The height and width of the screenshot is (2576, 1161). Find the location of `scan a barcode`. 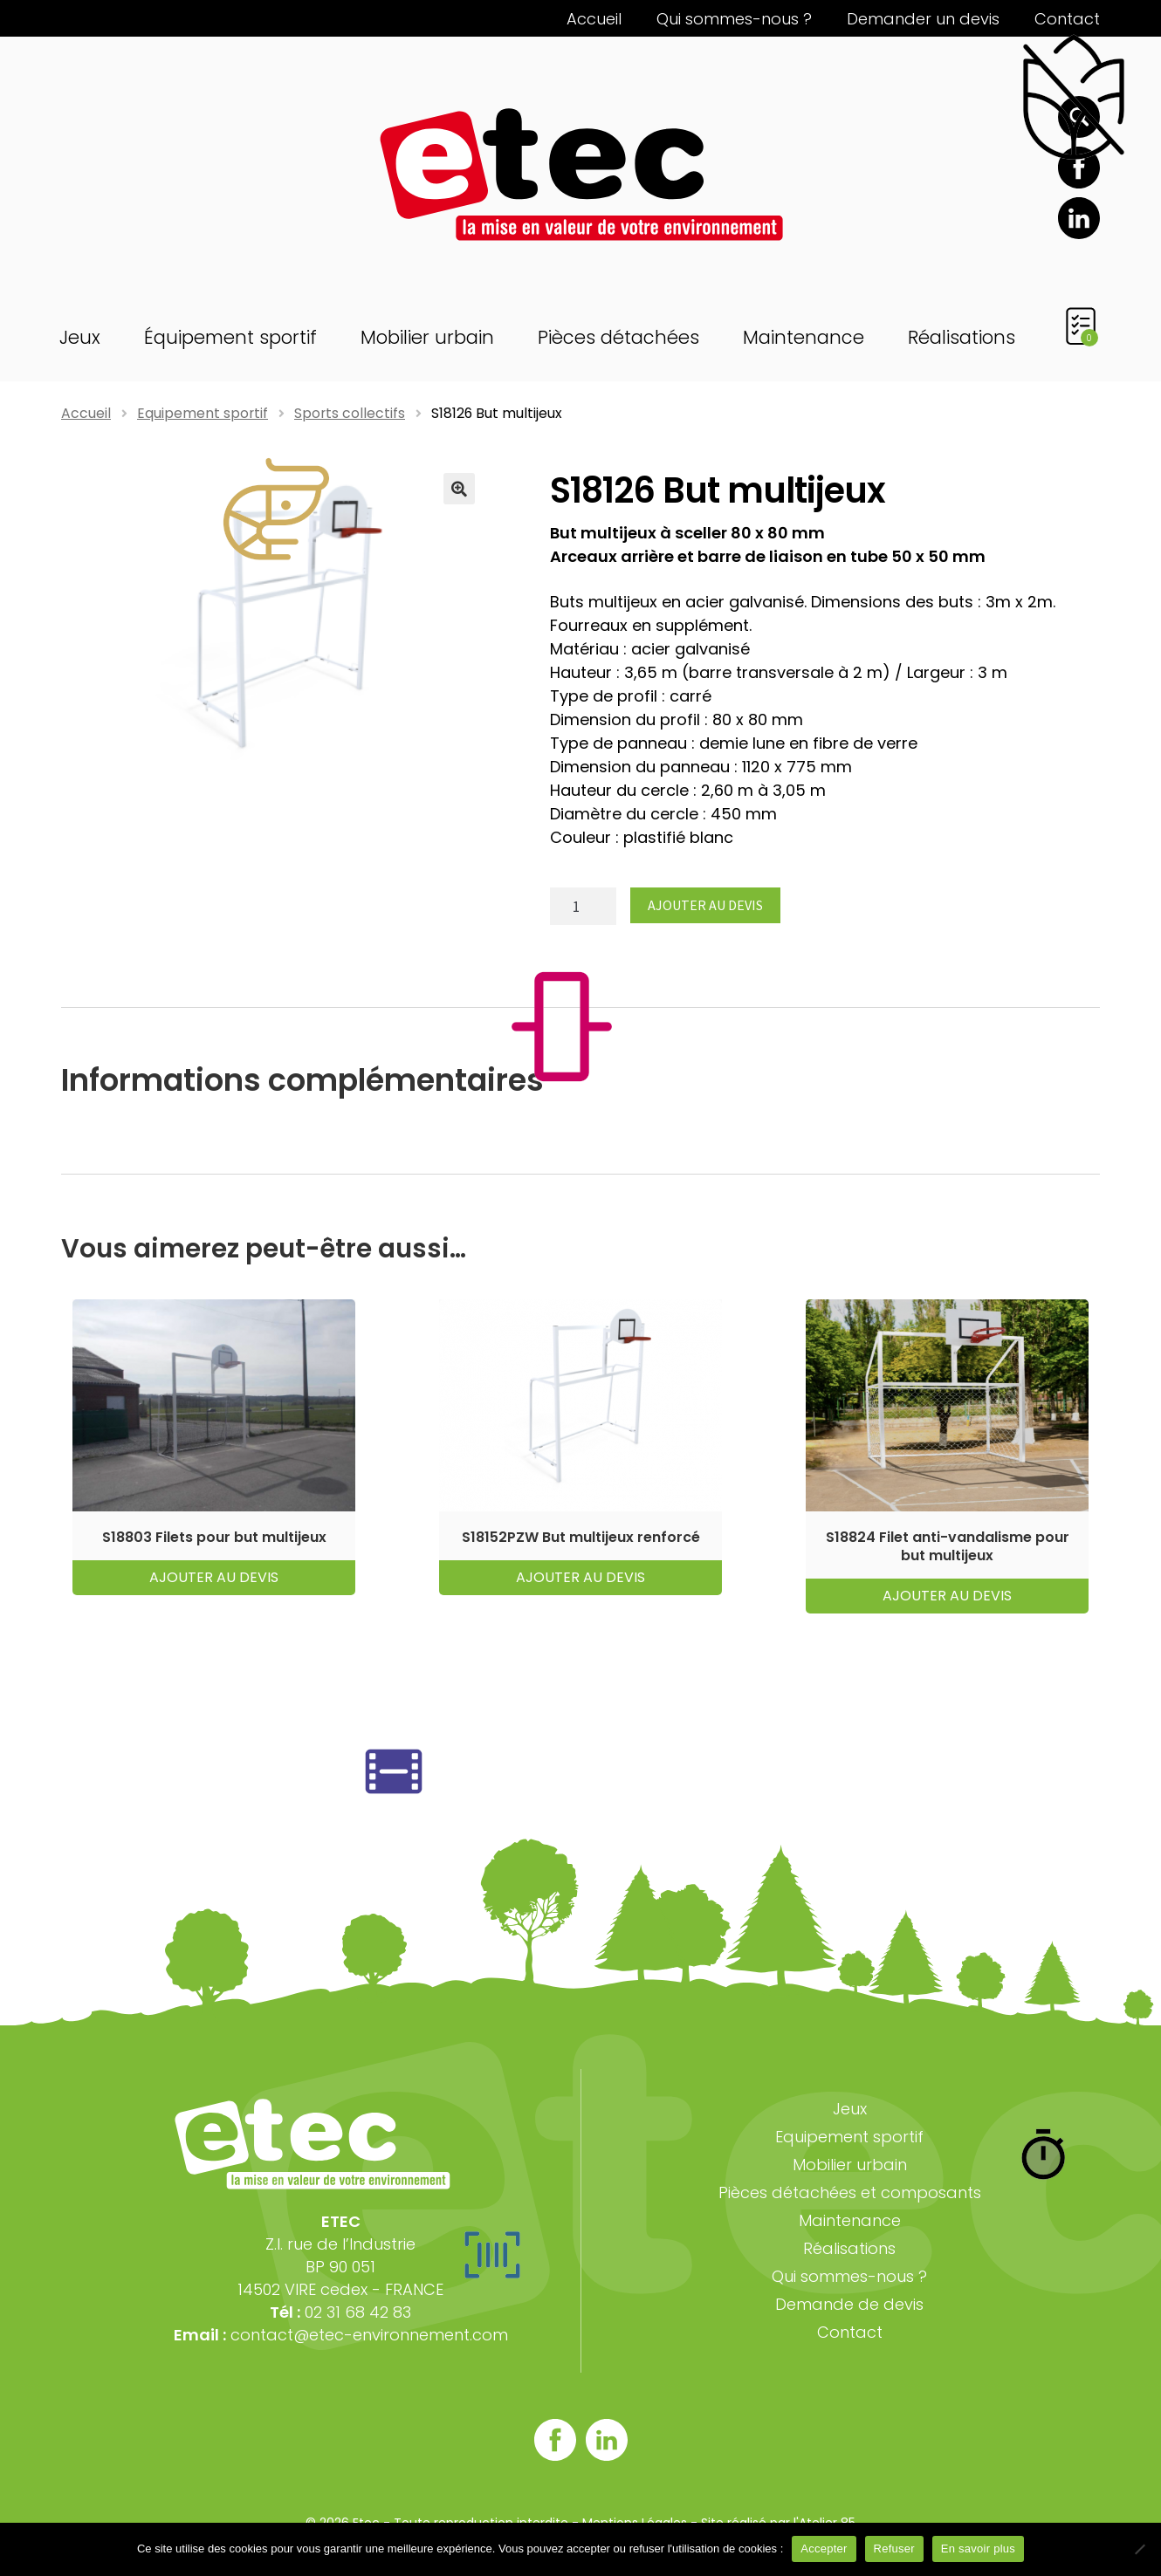

scan a barcode is located at coordinates (492, 2255).